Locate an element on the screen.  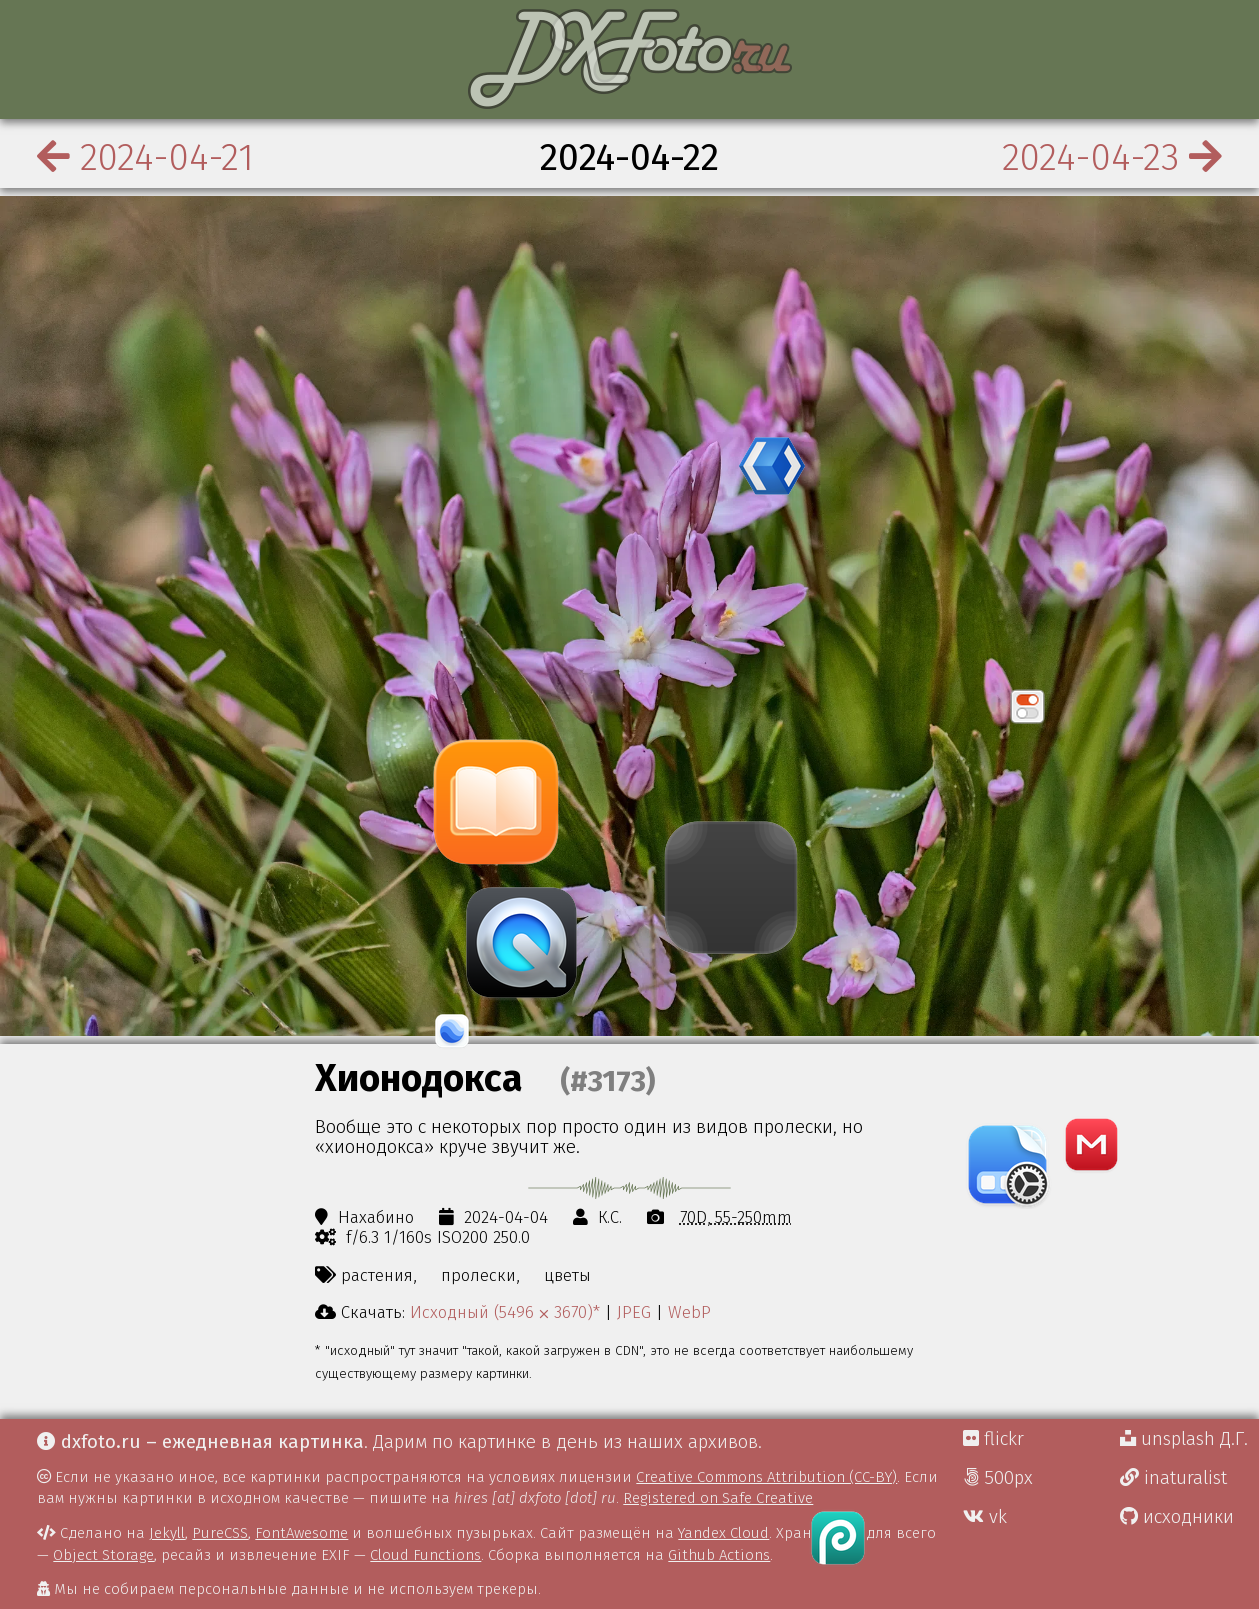
configure screen edge gestures and hot corners is located at coordinates (731, 890).